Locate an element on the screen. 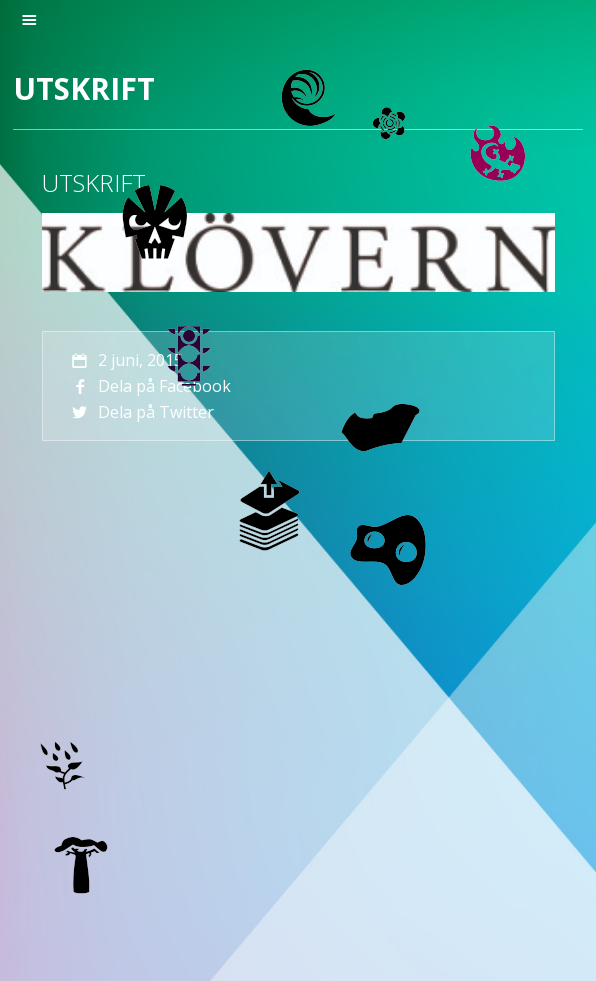  indicates a worm or creature enemy type is located at coordinates (389, 123).